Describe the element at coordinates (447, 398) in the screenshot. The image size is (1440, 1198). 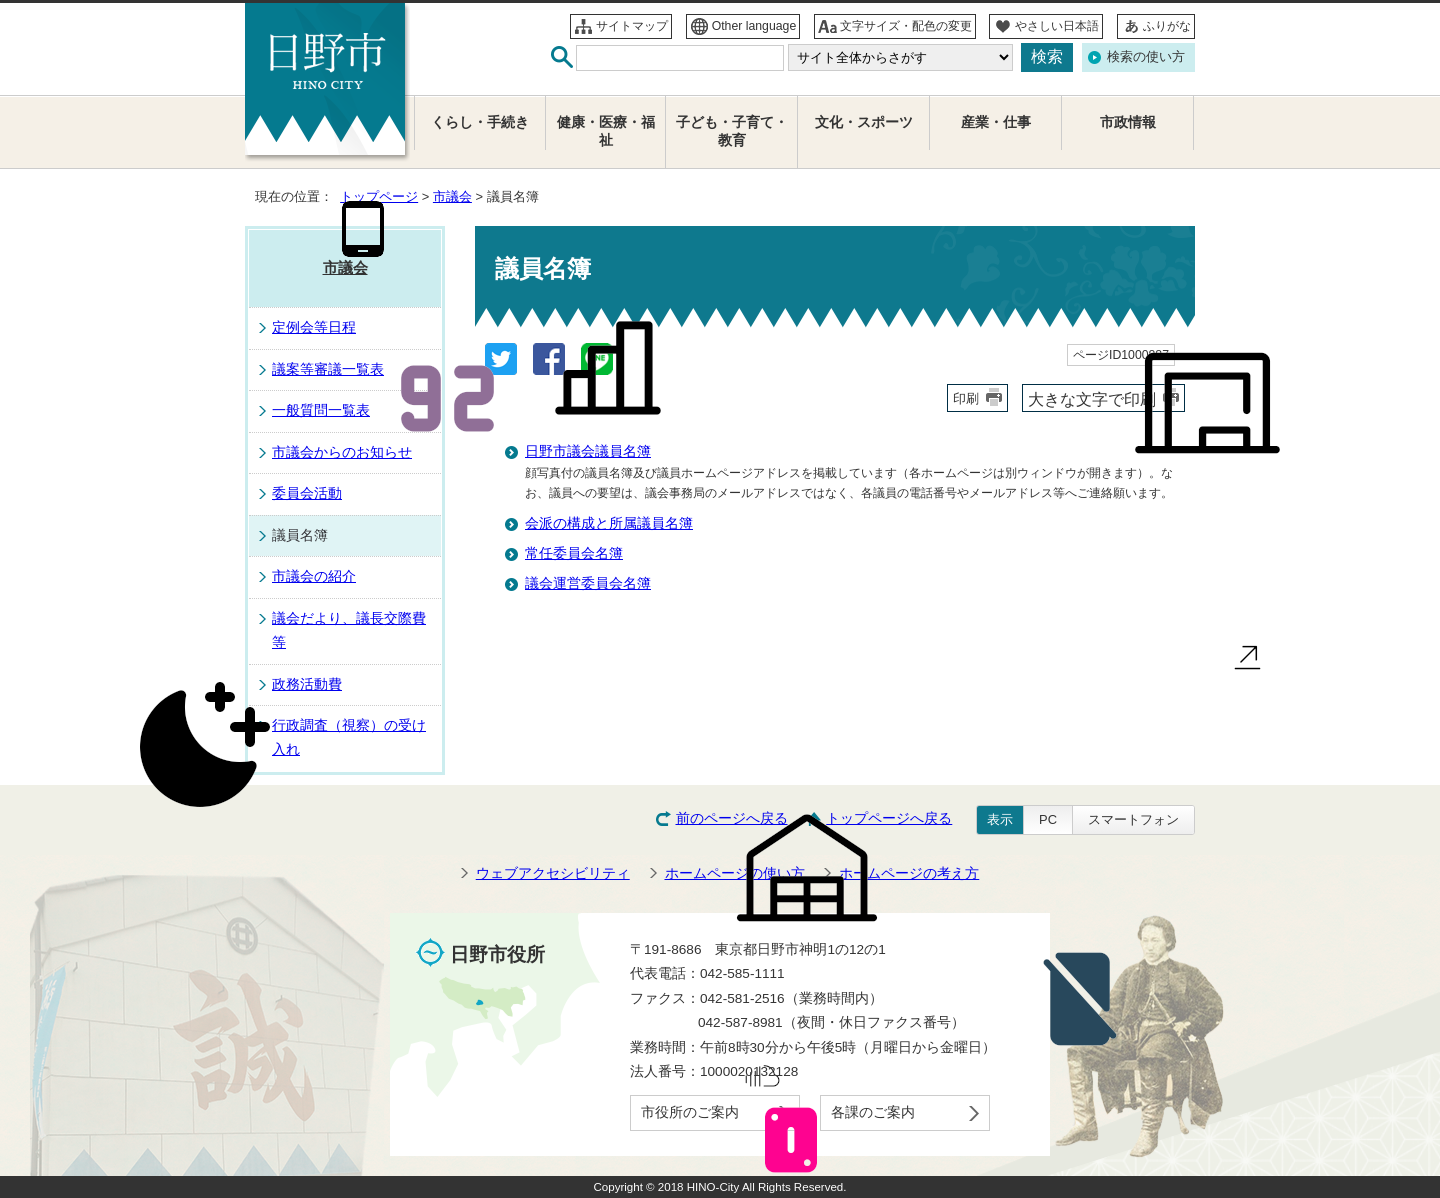
I see `displays the number 92 as a badge or counter` at that location.